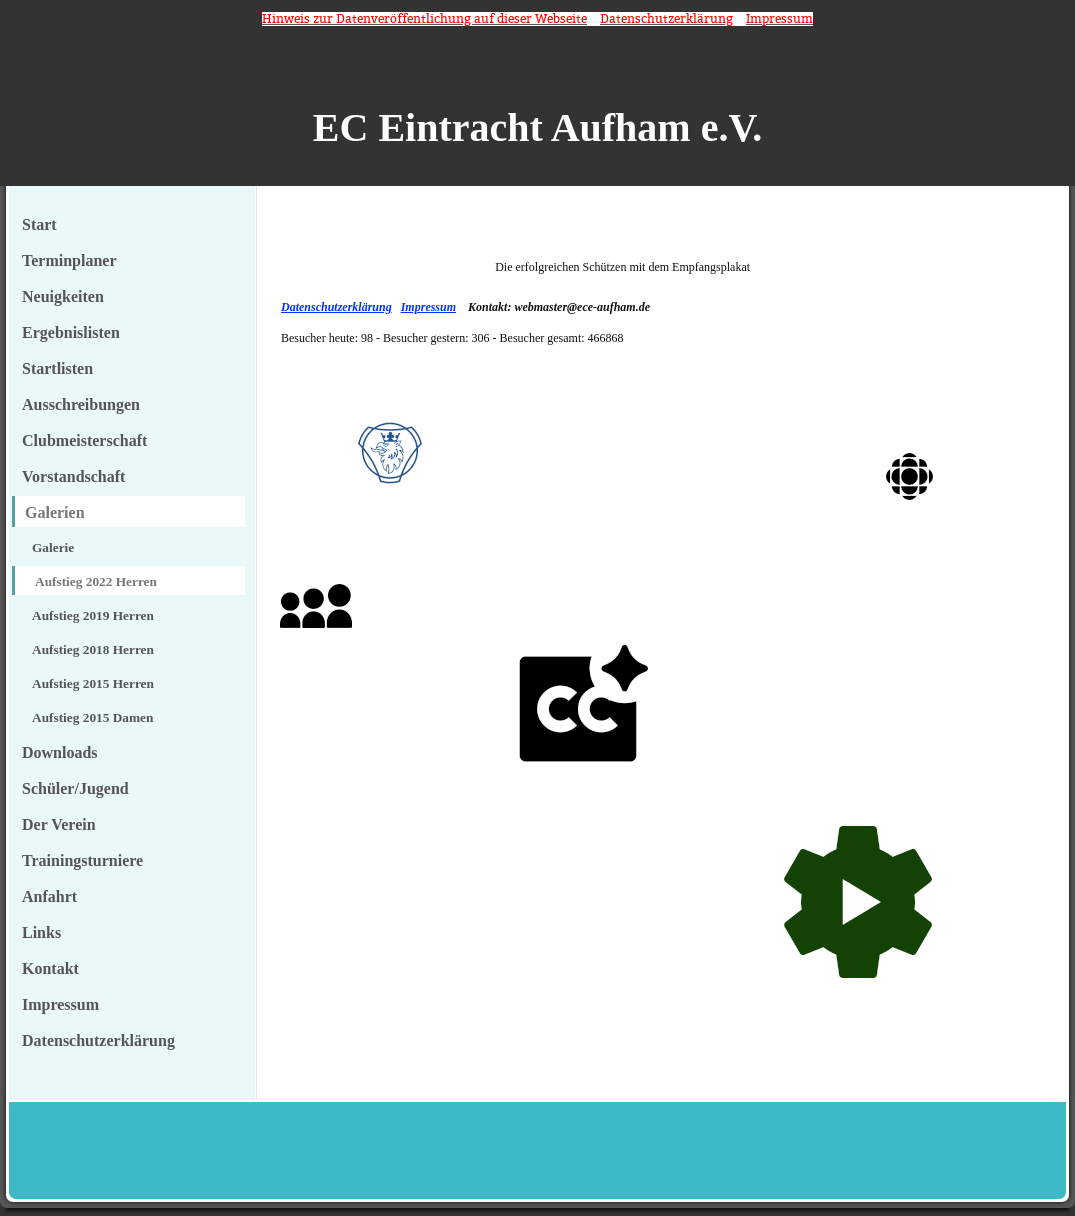 This screenshot has width=1075, height=1216. What do you see at coordinates (578, 709) in the screenshot?
I see `enable AI-generated closed captions` at bounding box center [578, 709].